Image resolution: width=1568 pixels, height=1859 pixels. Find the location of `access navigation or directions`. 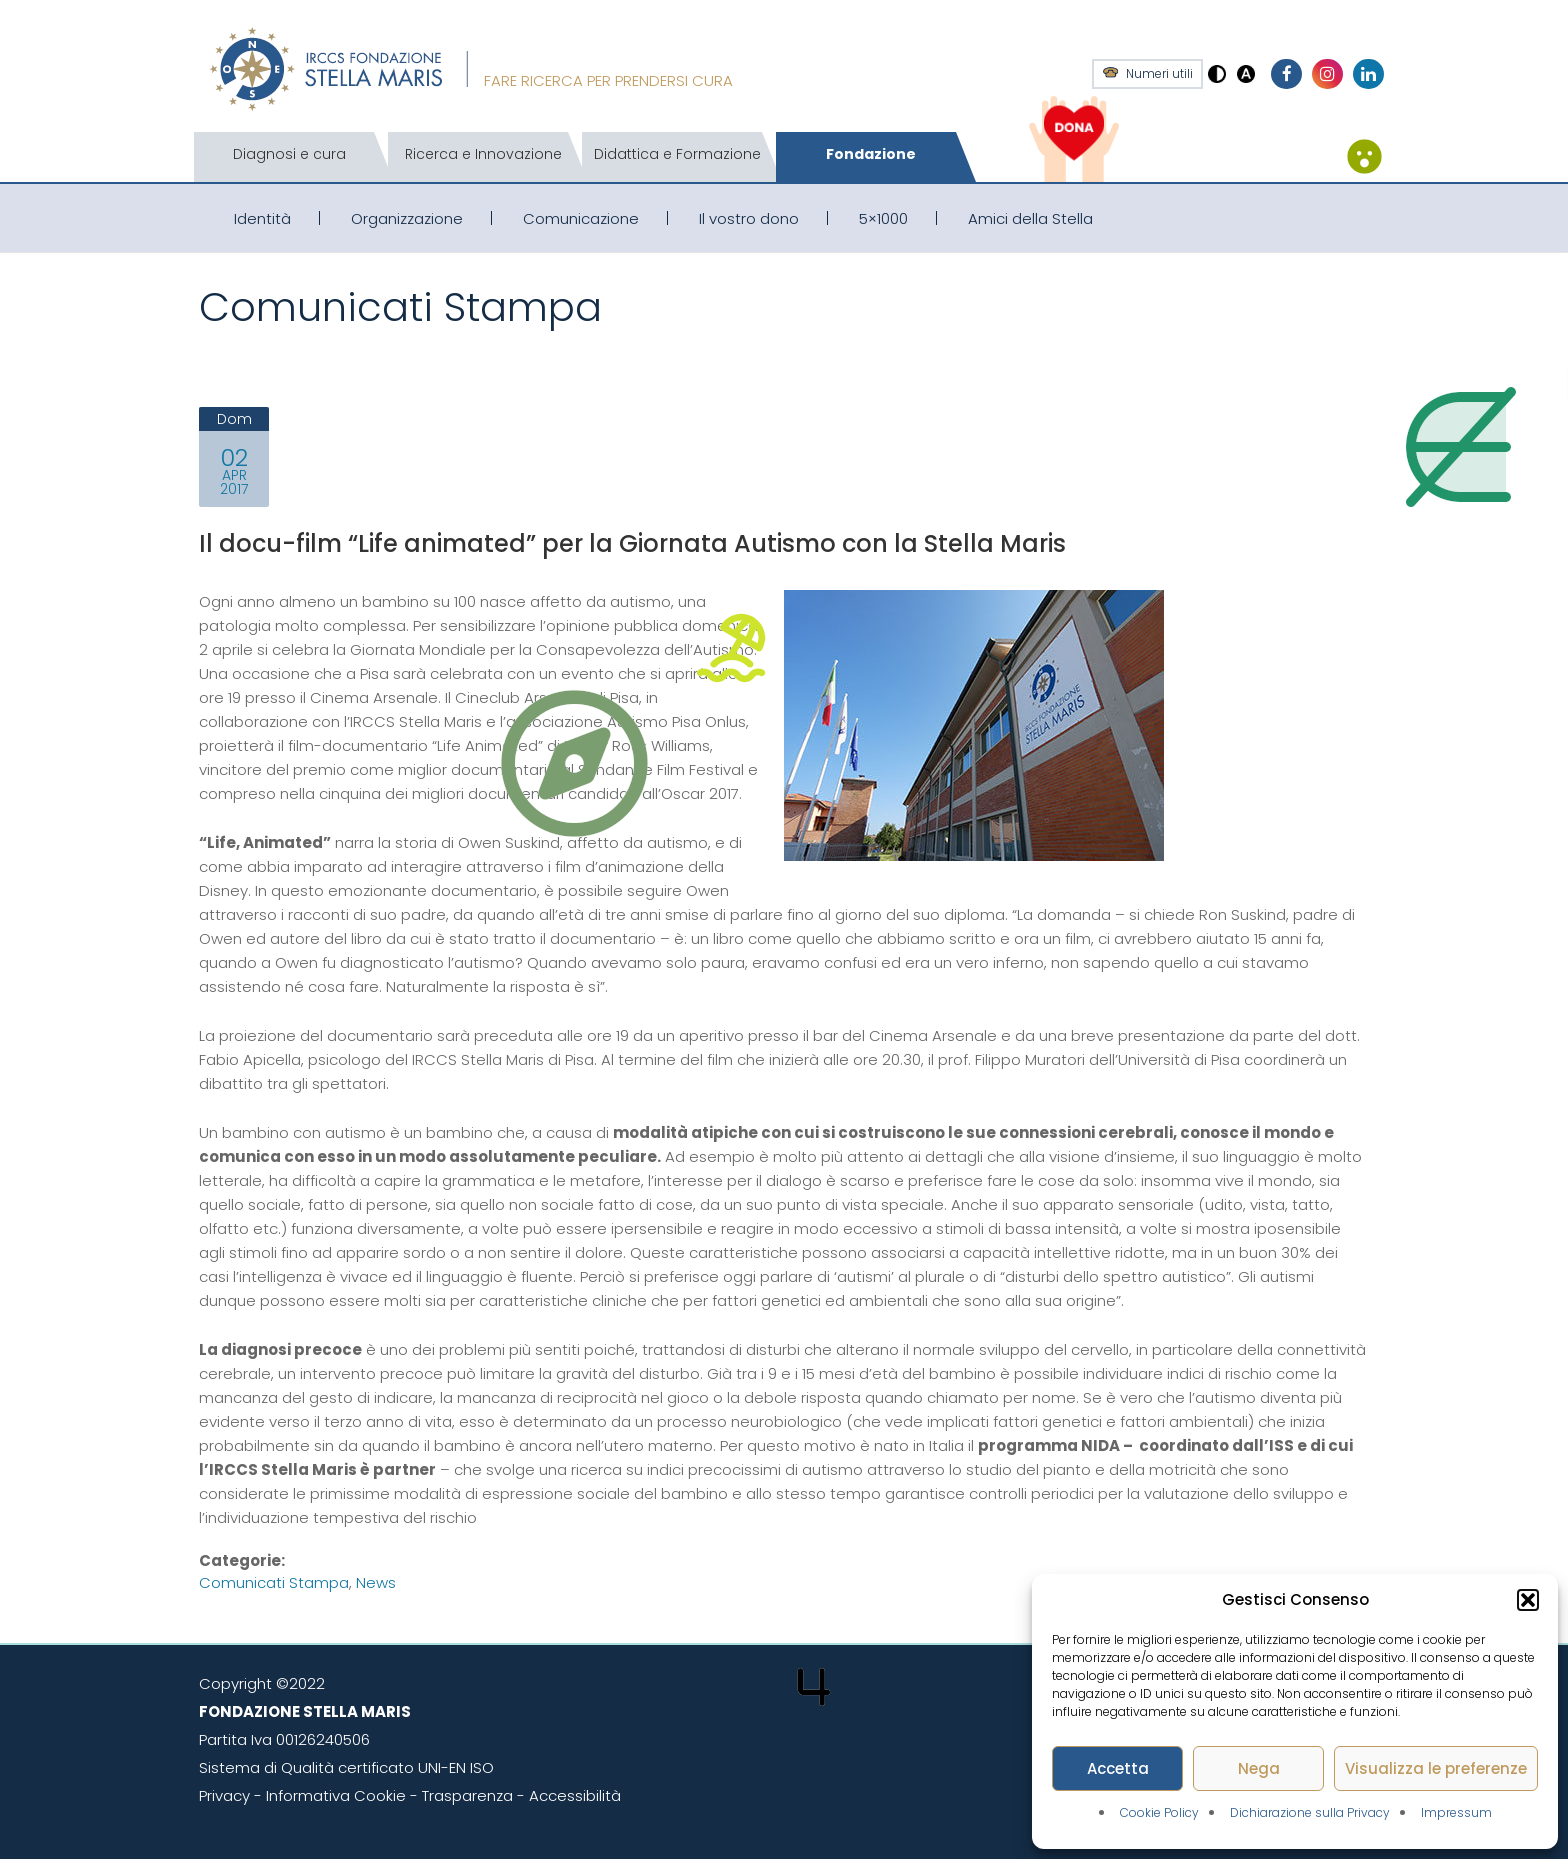

access navigation or directions is located at coordinates (574, 763).